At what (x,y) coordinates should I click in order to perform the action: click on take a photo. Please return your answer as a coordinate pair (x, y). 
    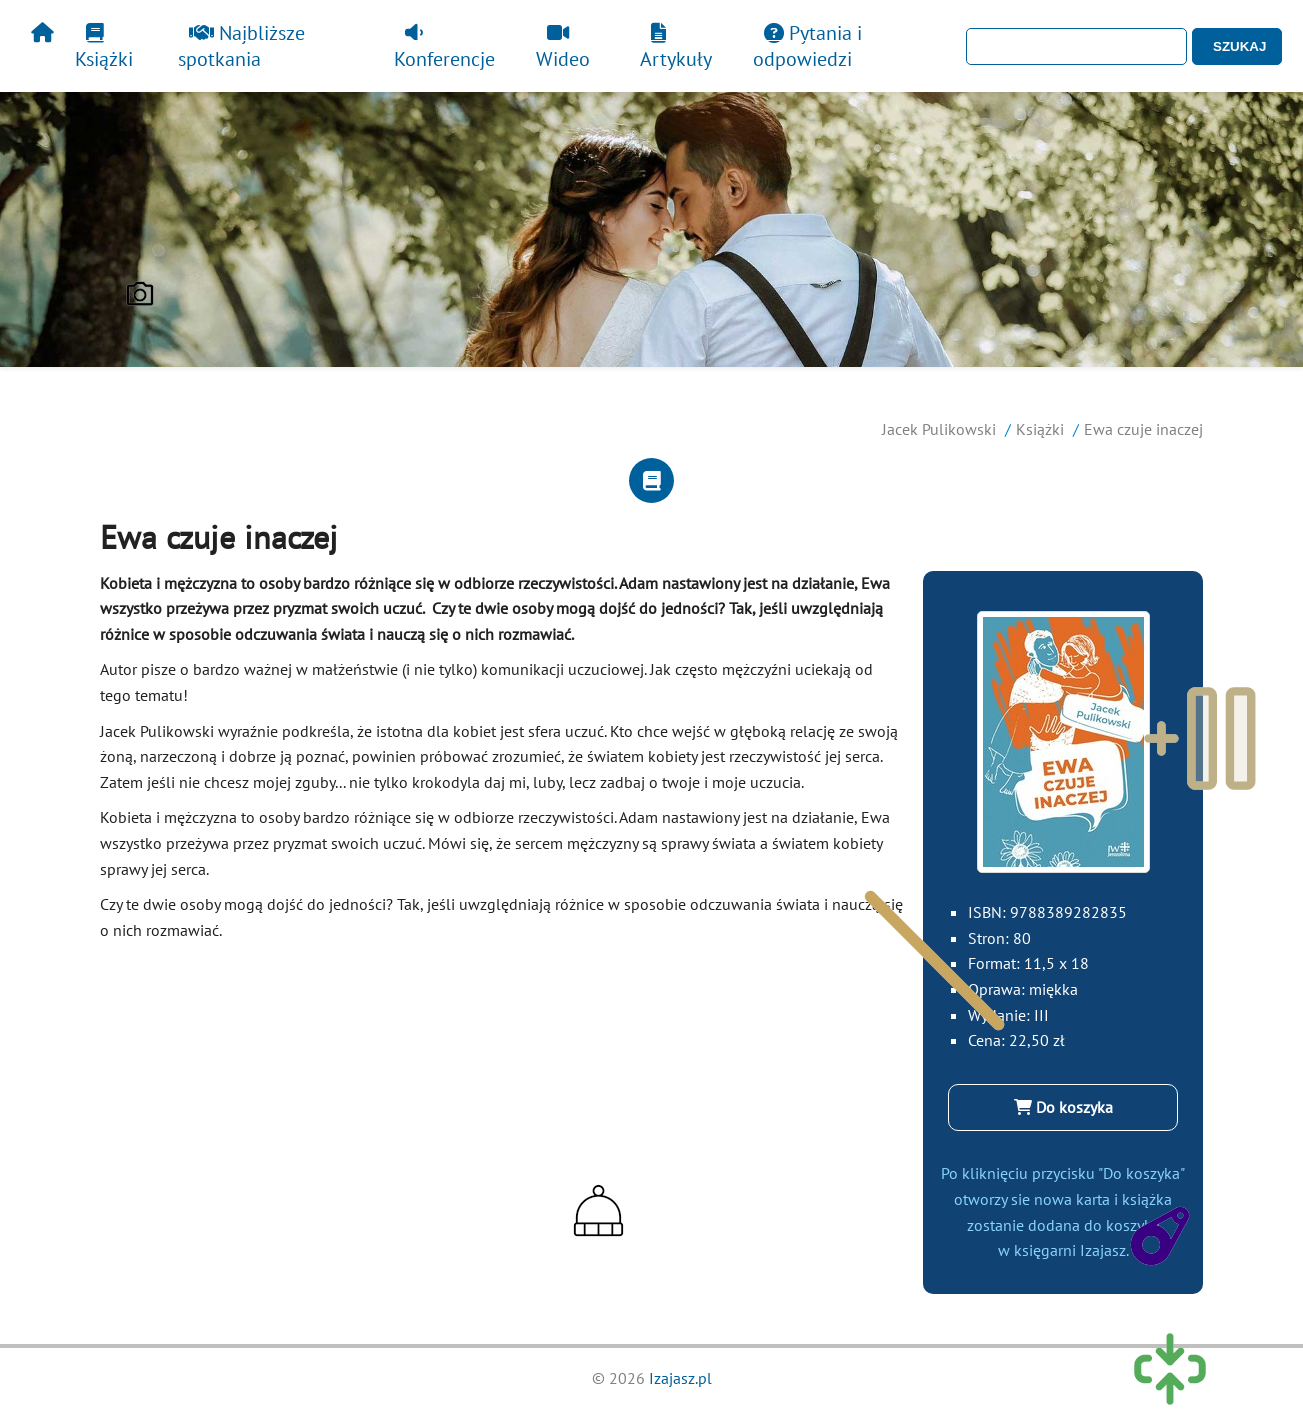
    Looking at the image, I should click on (140, 295).